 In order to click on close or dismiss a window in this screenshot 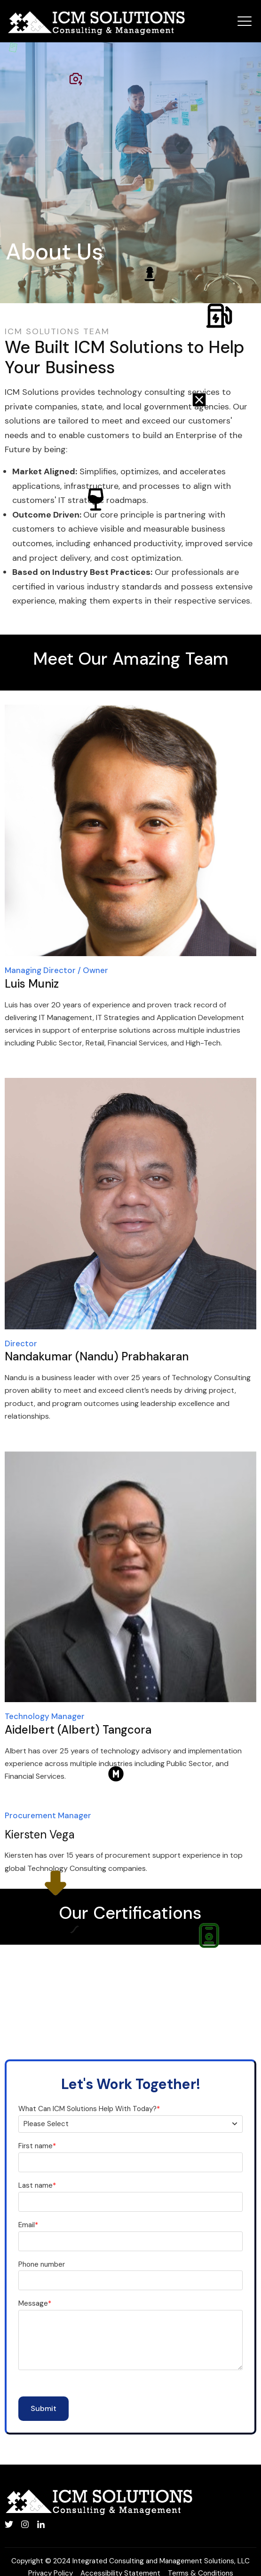, I will do `click(199, 400)`.